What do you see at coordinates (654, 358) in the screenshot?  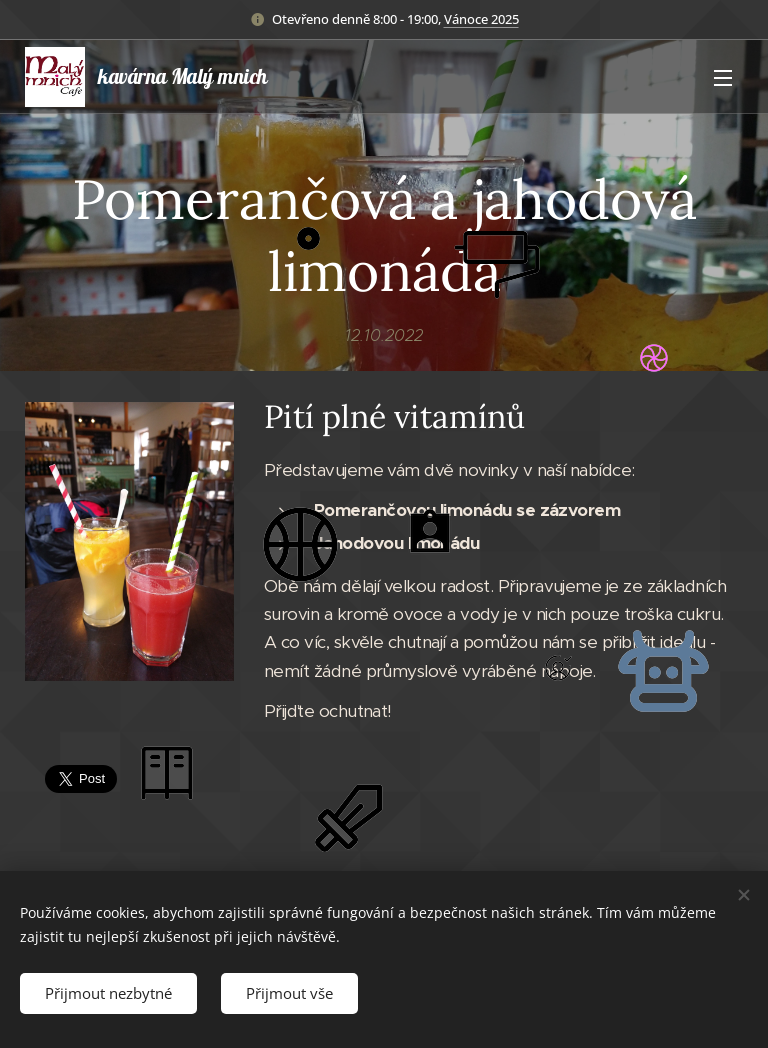 I see `indicates content is loading` at bounding box center [654, 358].